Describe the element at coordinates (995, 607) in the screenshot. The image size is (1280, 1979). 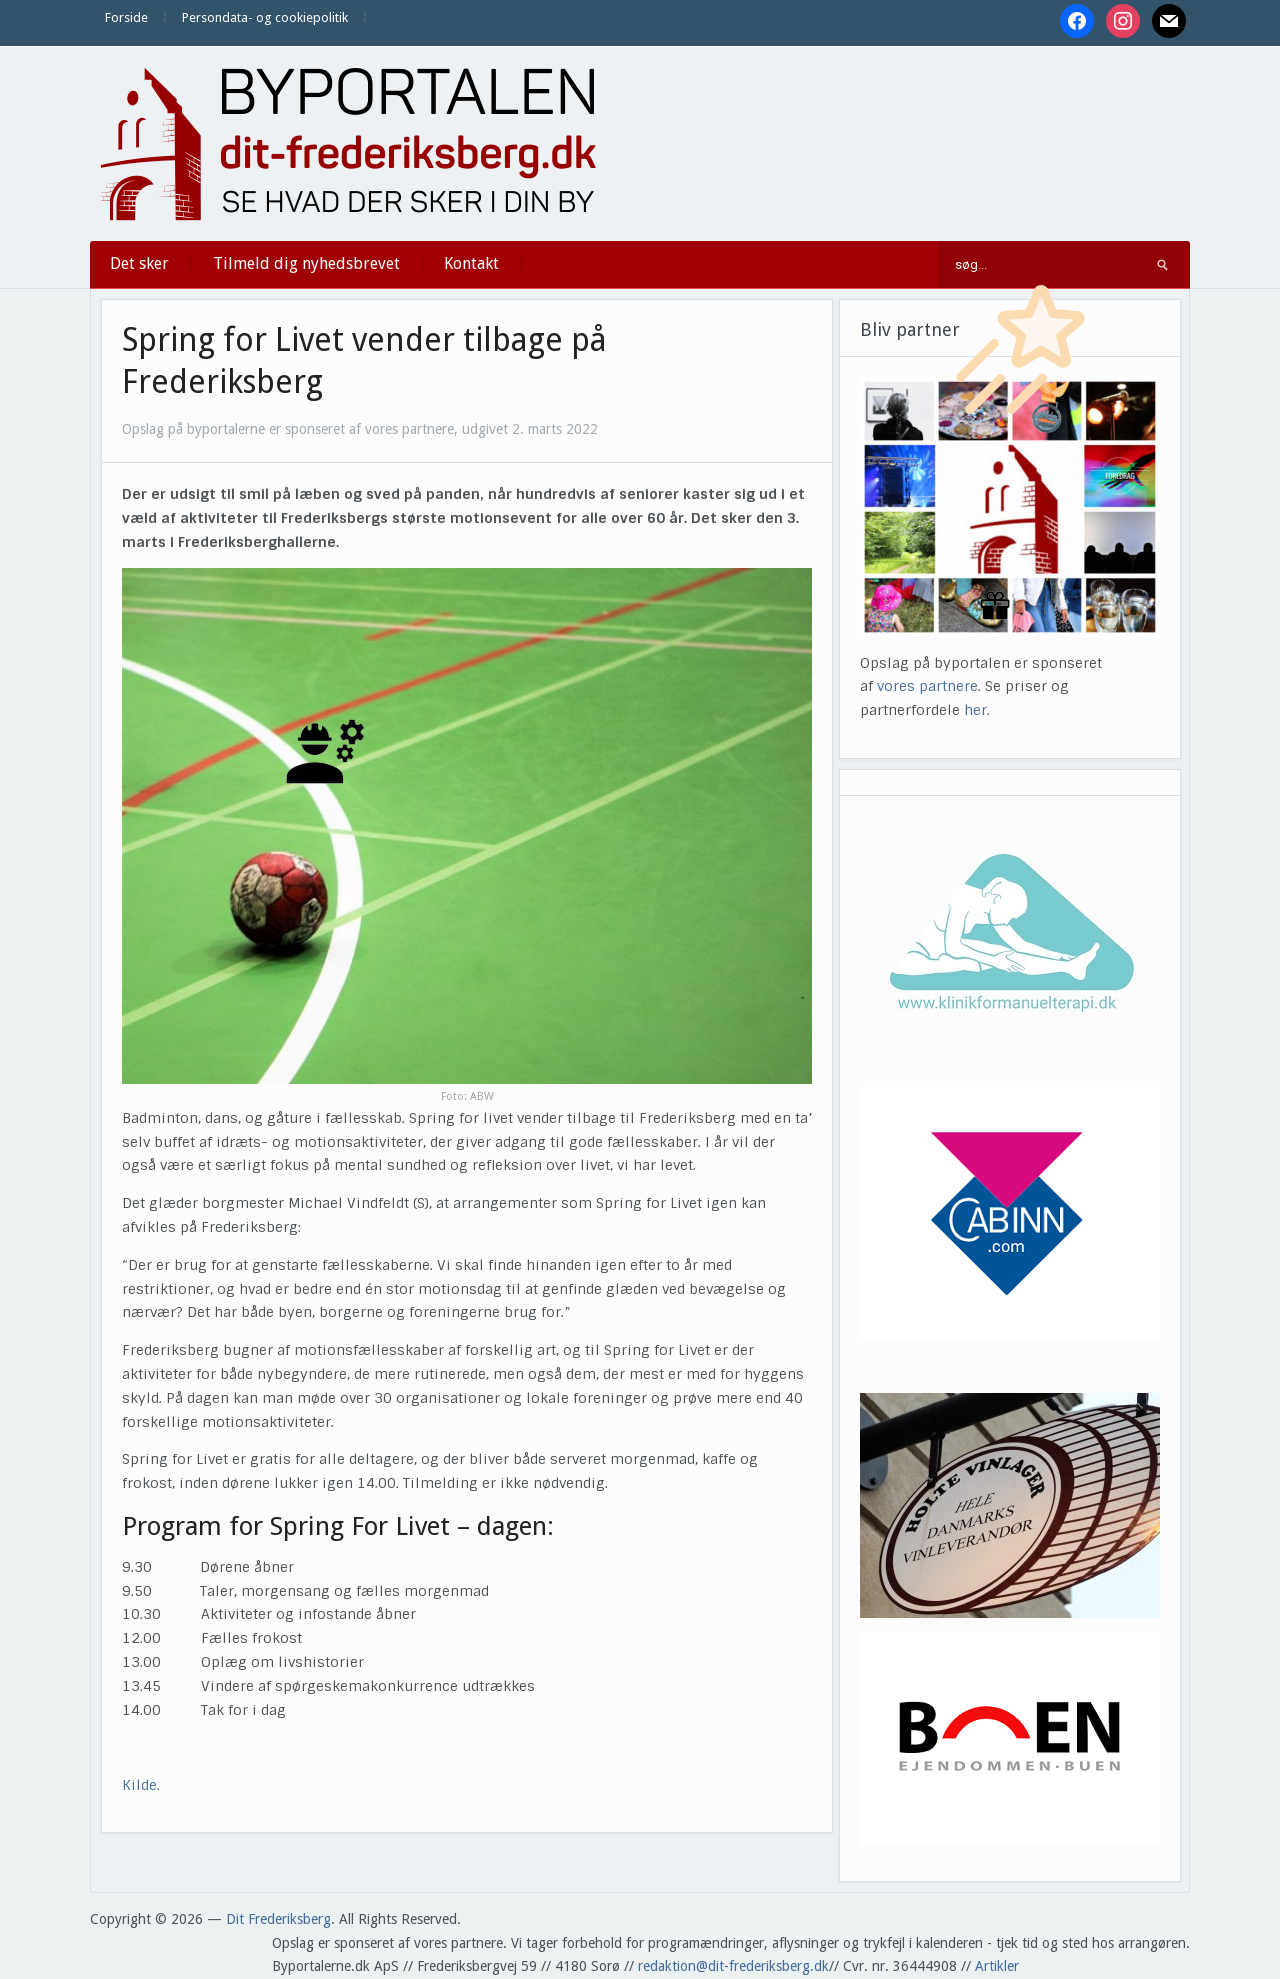
I see `view or redeem a gift` at that location.